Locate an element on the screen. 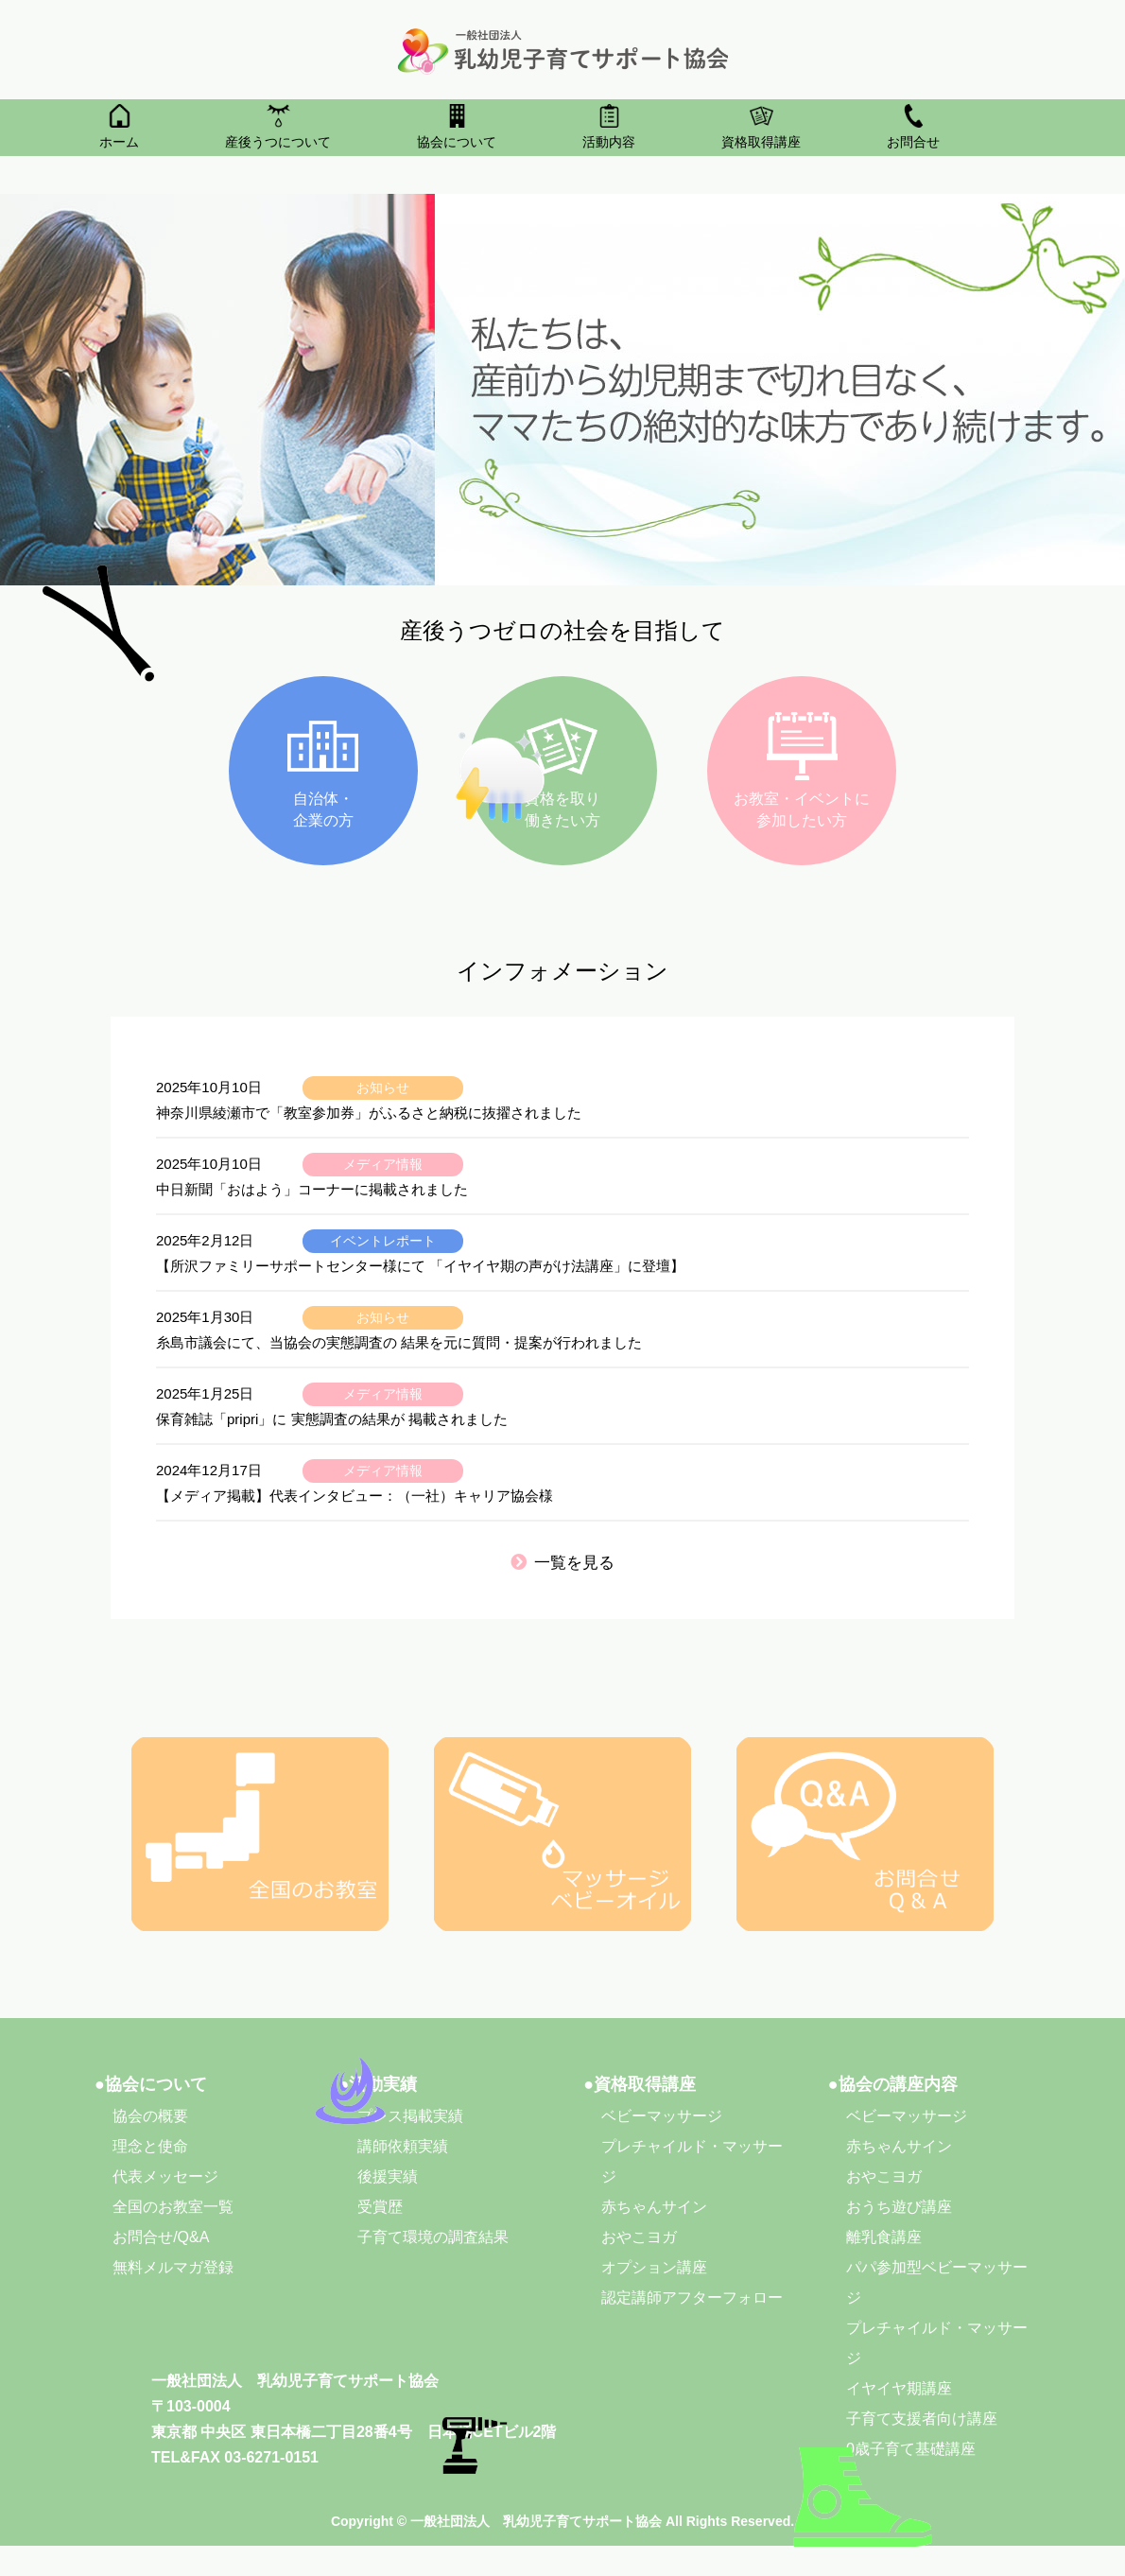 This screenshot has width=1125, height=2576. browse footwear or shoe products is located at coordinates (862, 2497).